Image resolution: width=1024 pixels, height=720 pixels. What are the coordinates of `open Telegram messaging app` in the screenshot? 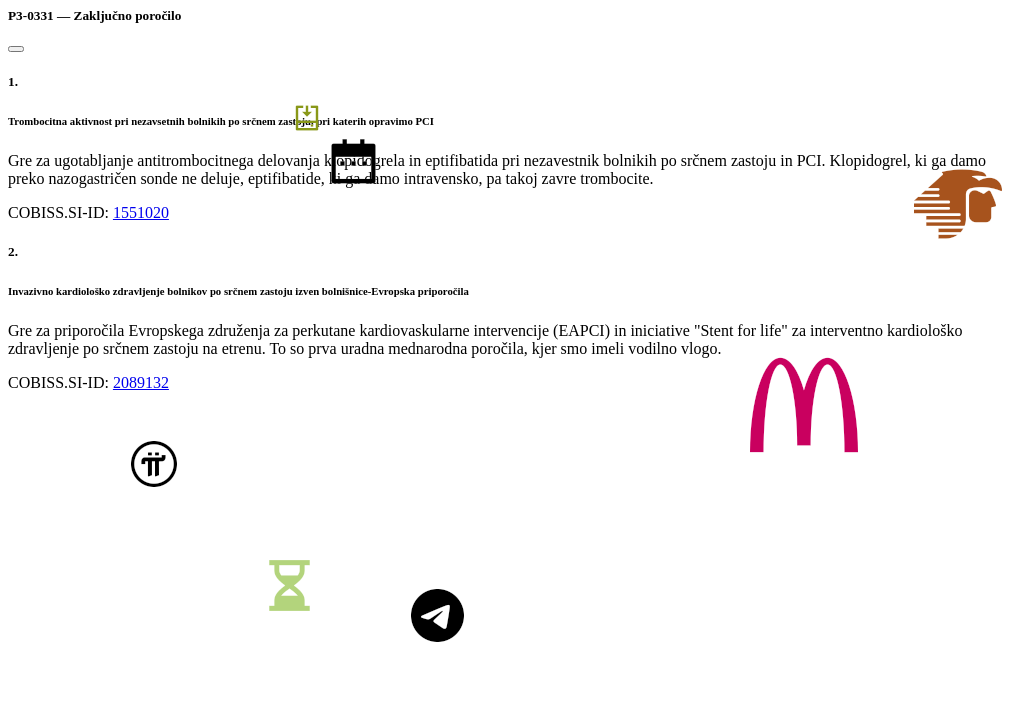 It's located at (437, 615).